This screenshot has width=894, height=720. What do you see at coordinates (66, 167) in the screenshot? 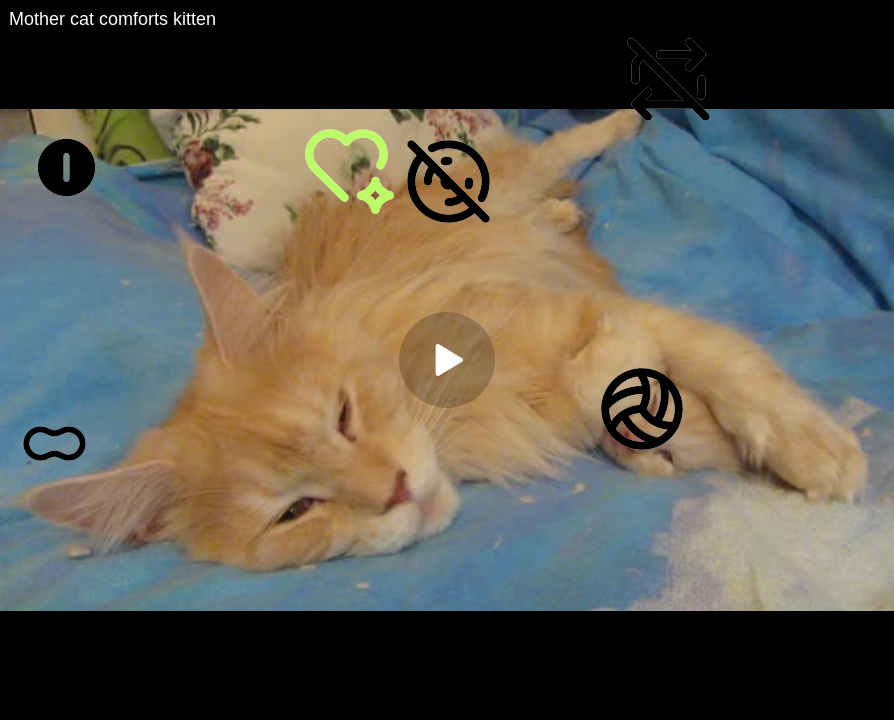
I see `access information or help details` at bounding box center [66, 167].